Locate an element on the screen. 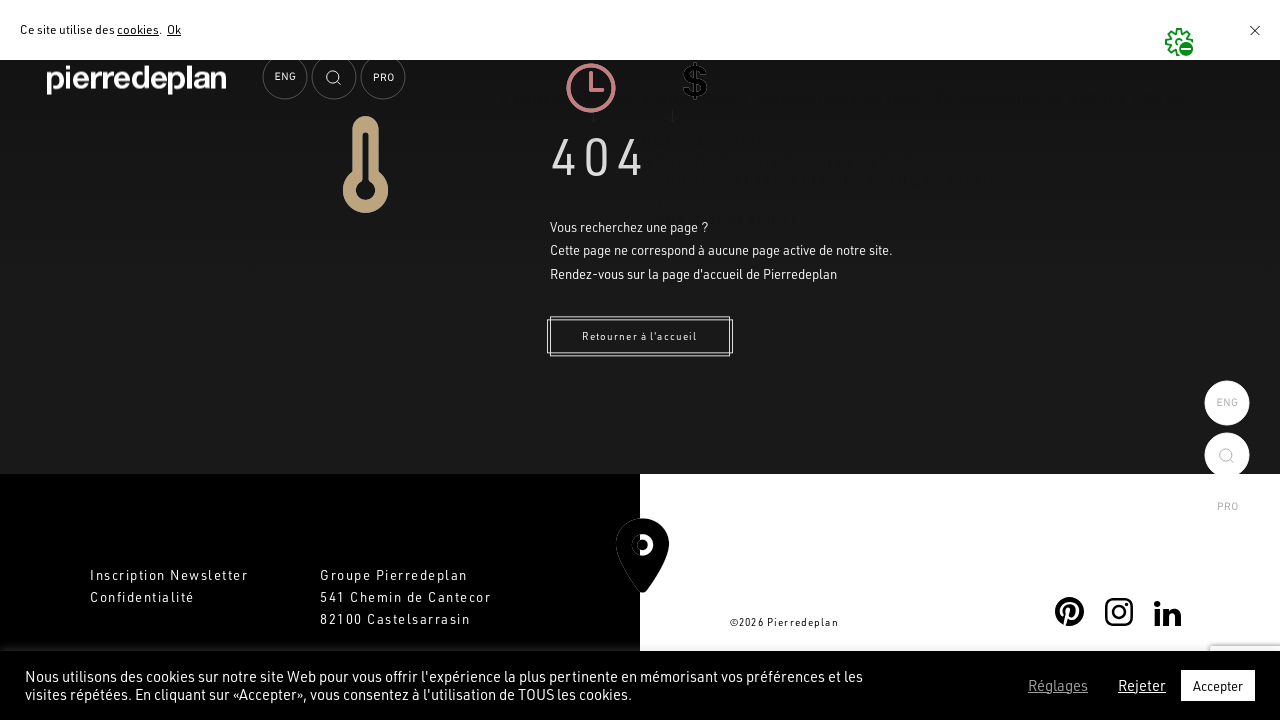 The image size is (1280, 720). view prices in US dollars is located at coordinates (695, 81).